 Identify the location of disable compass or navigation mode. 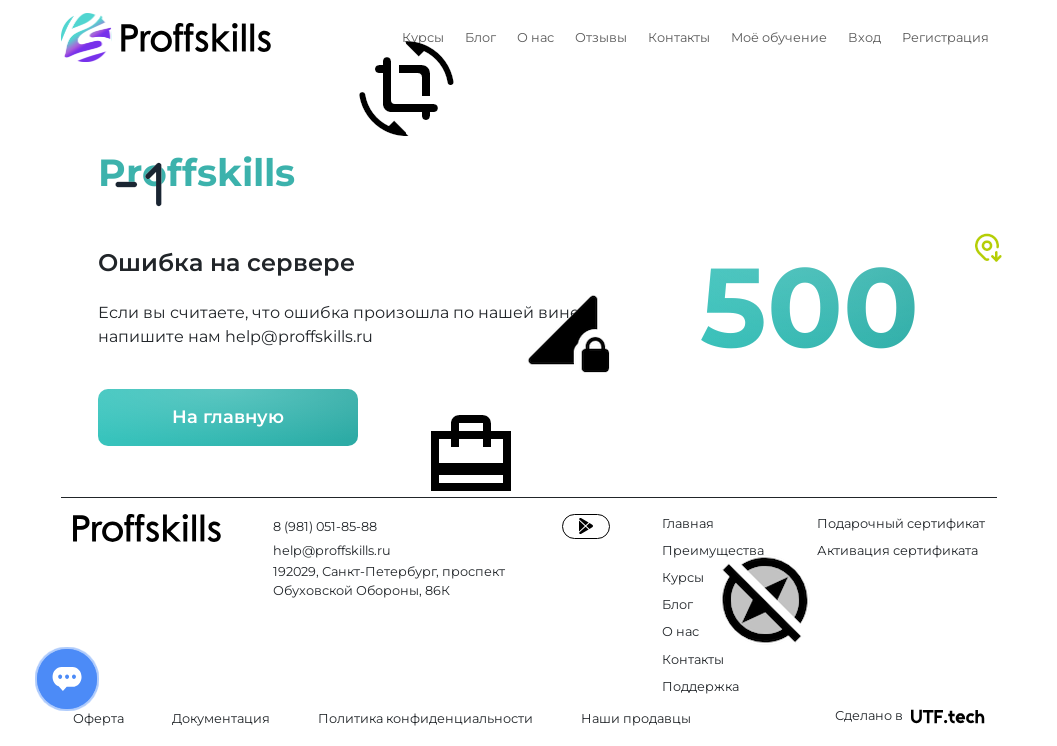
(765, 600).